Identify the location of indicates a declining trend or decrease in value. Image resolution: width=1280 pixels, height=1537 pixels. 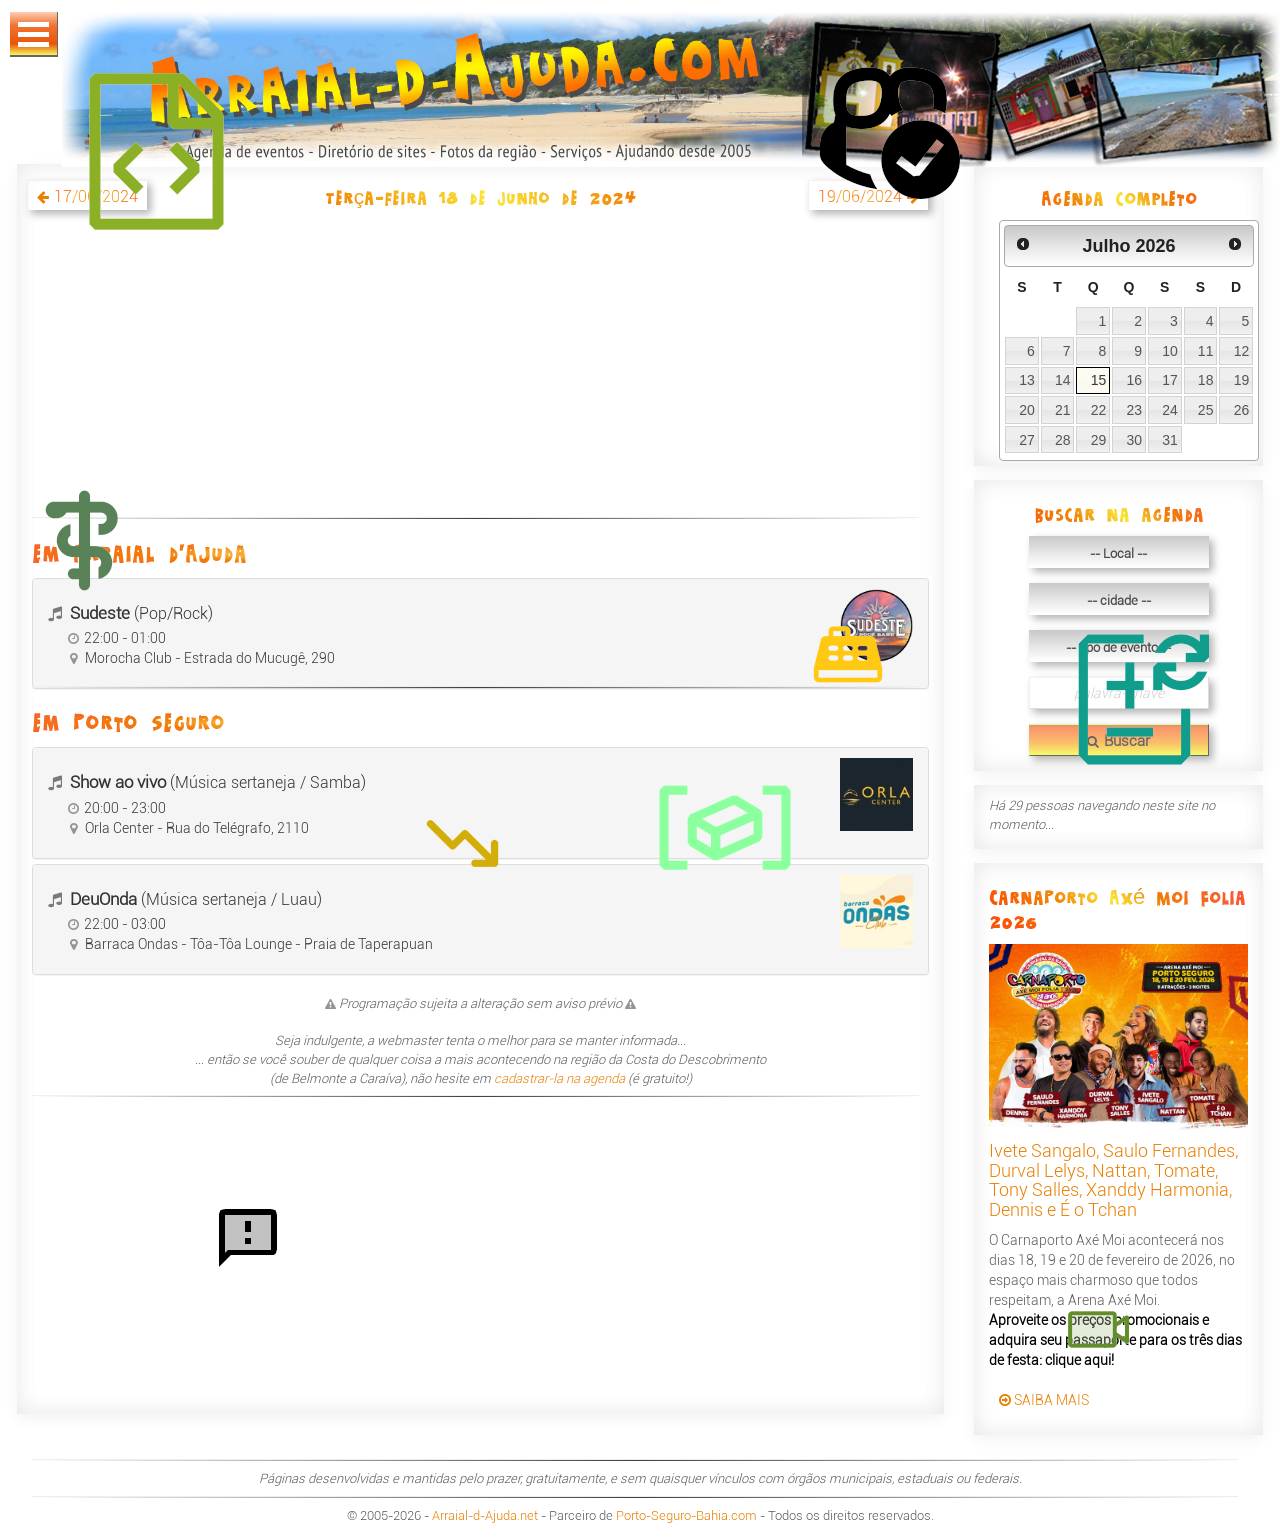
(462, 843).